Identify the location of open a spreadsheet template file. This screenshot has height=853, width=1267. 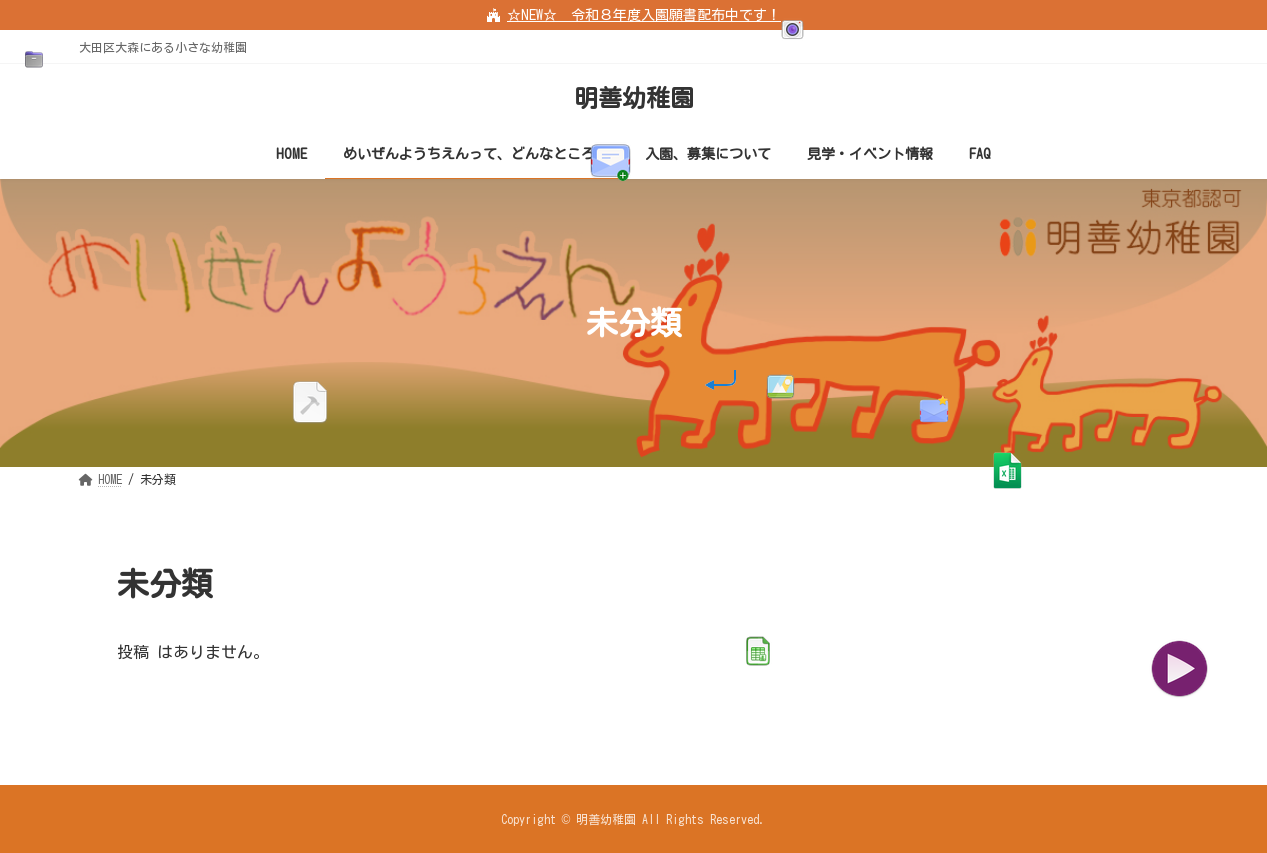
(758, 651).